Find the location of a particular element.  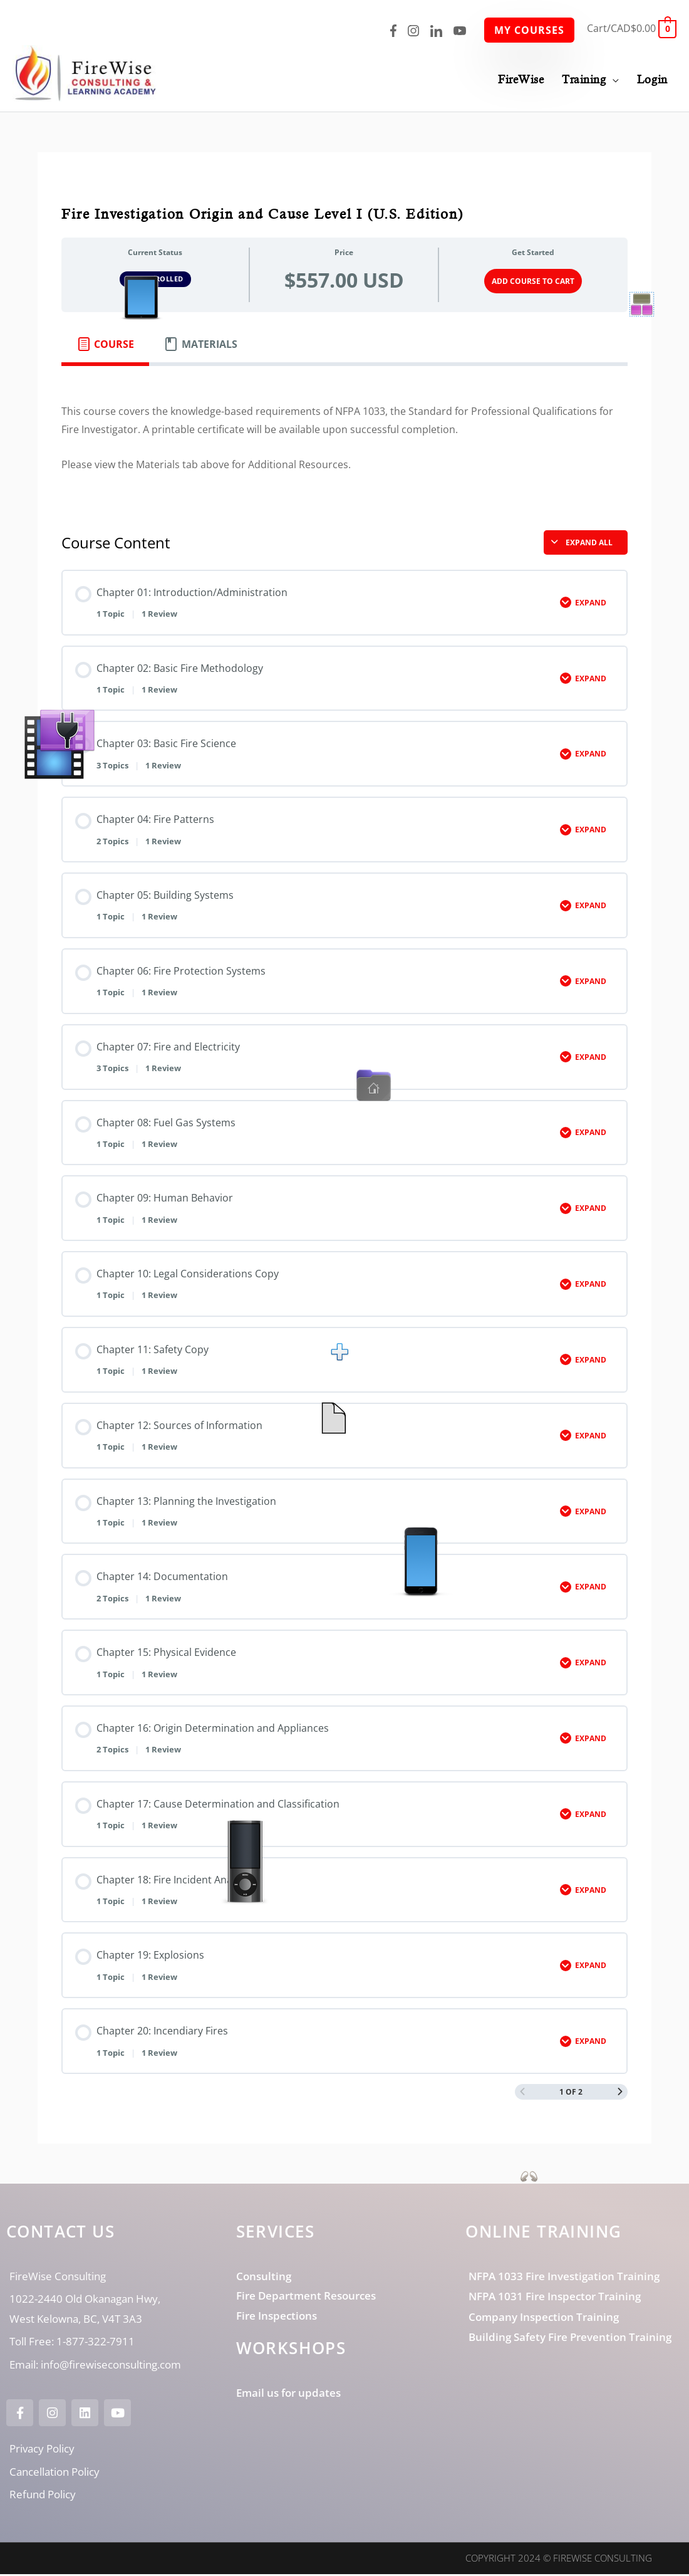

indicates a connected iPad device is located at coordinates (141, 297).